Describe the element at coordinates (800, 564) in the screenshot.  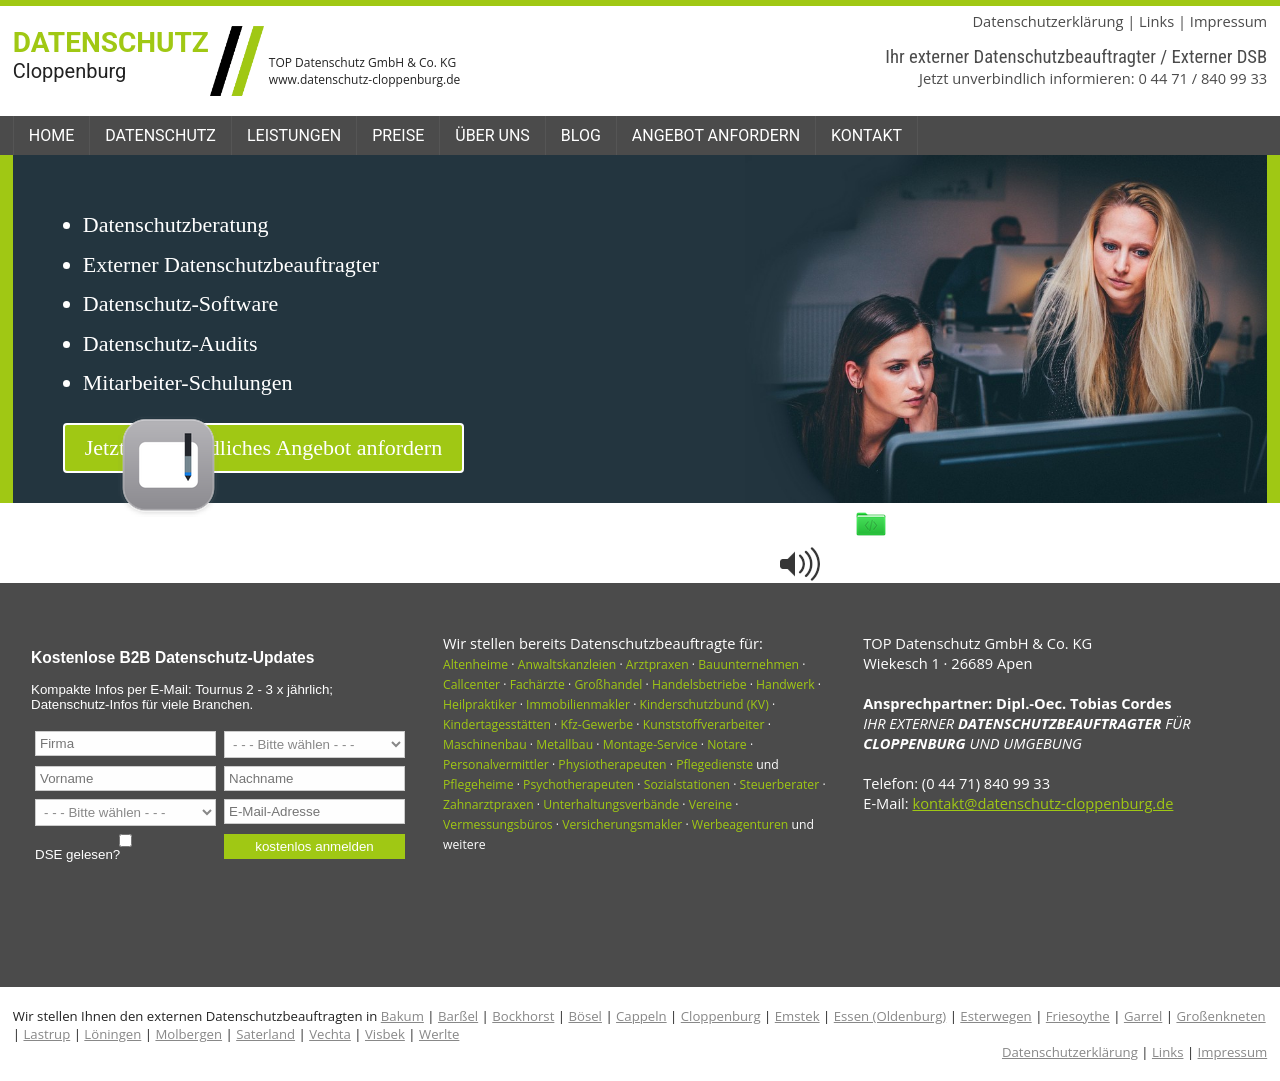
I see `adjust audio volume settings` at that location.